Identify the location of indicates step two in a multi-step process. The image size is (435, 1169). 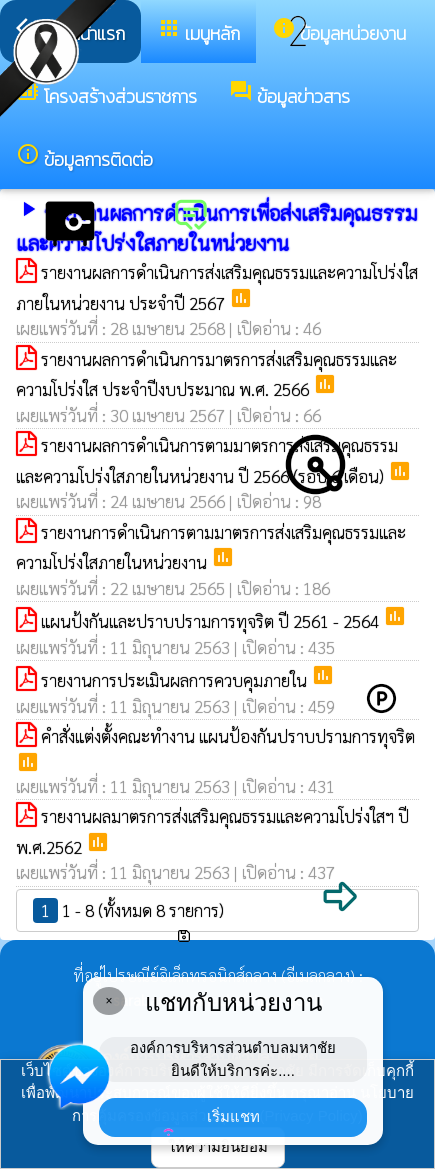
(298, 31).